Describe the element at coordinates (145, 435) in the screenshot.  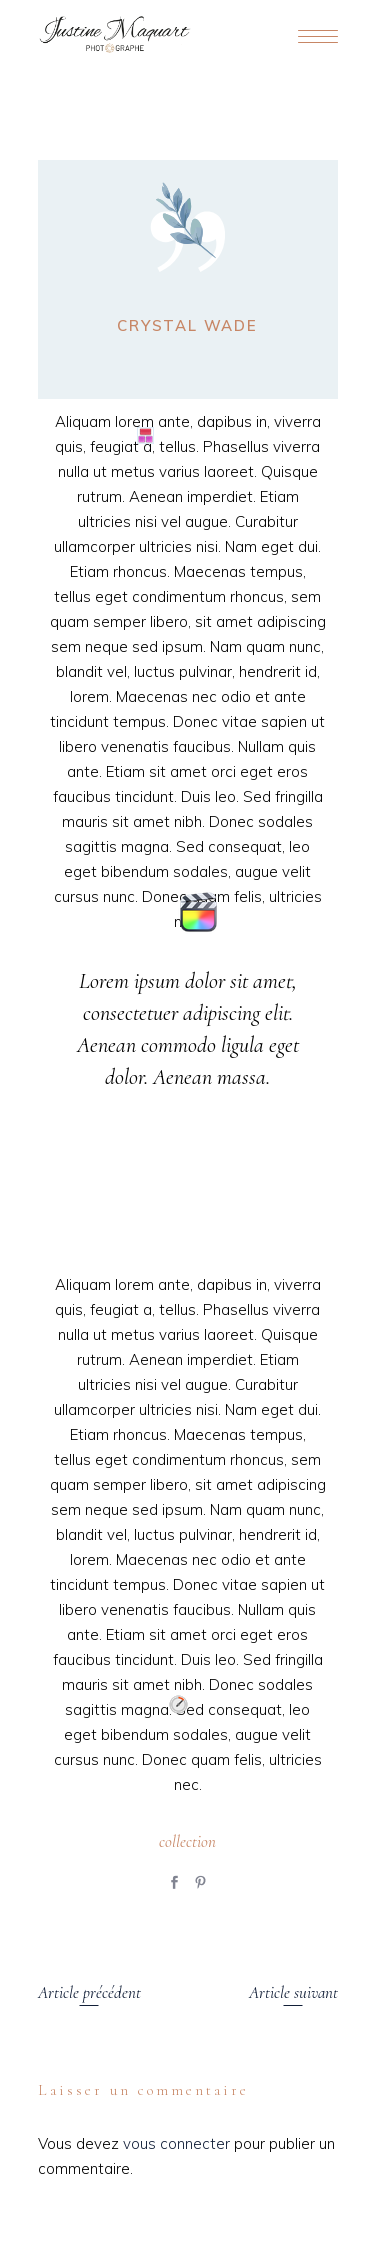
I see `select all items in the current view` at that location.